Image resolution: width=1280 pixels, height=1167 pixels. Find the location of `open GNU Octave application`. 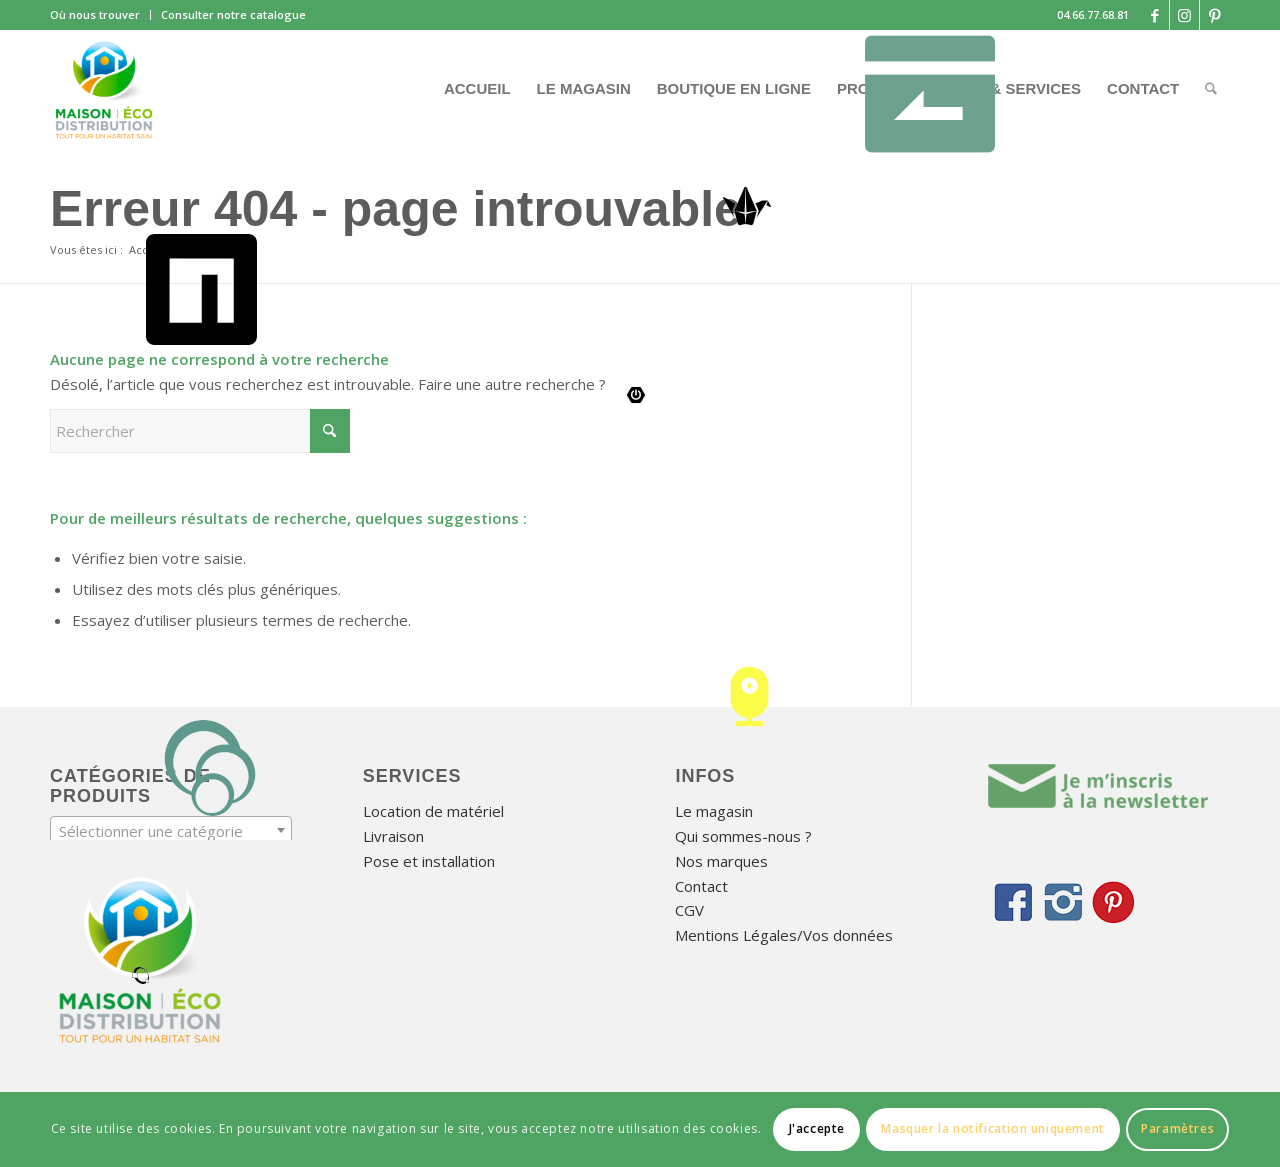

open GNU Octave application is located at coordinates (140, 975).